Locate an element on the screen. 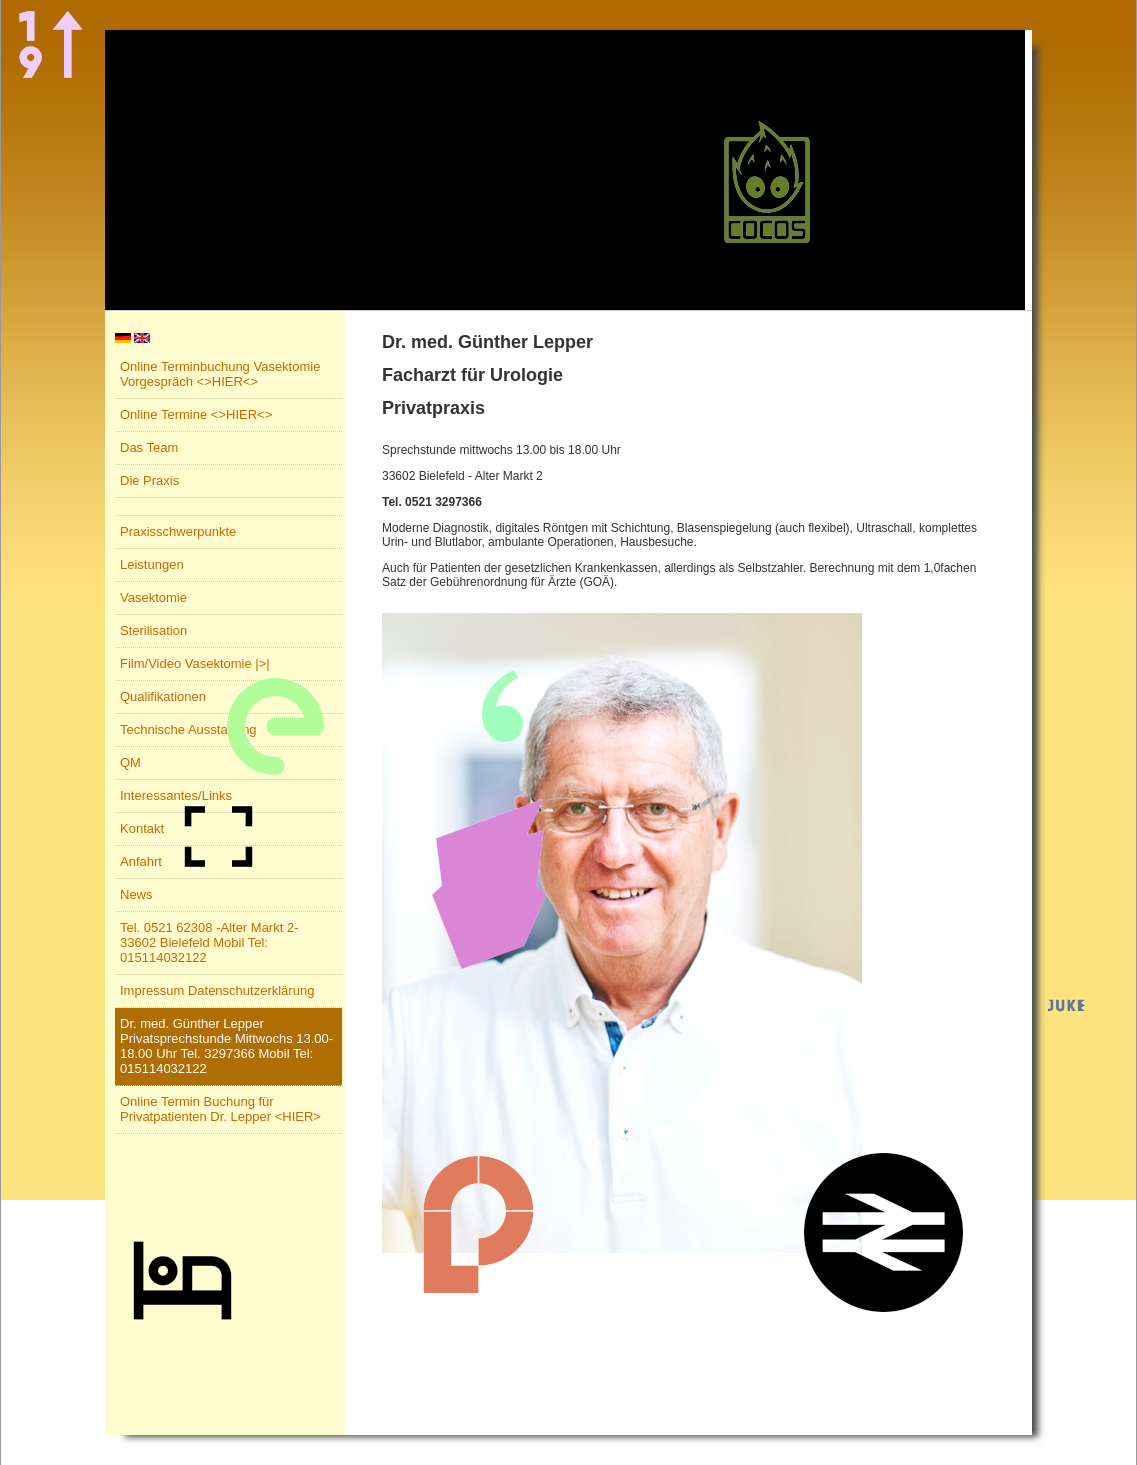 The image size is (1137, 1465). sort numbers in descending order is located at coordinates (45, 44).